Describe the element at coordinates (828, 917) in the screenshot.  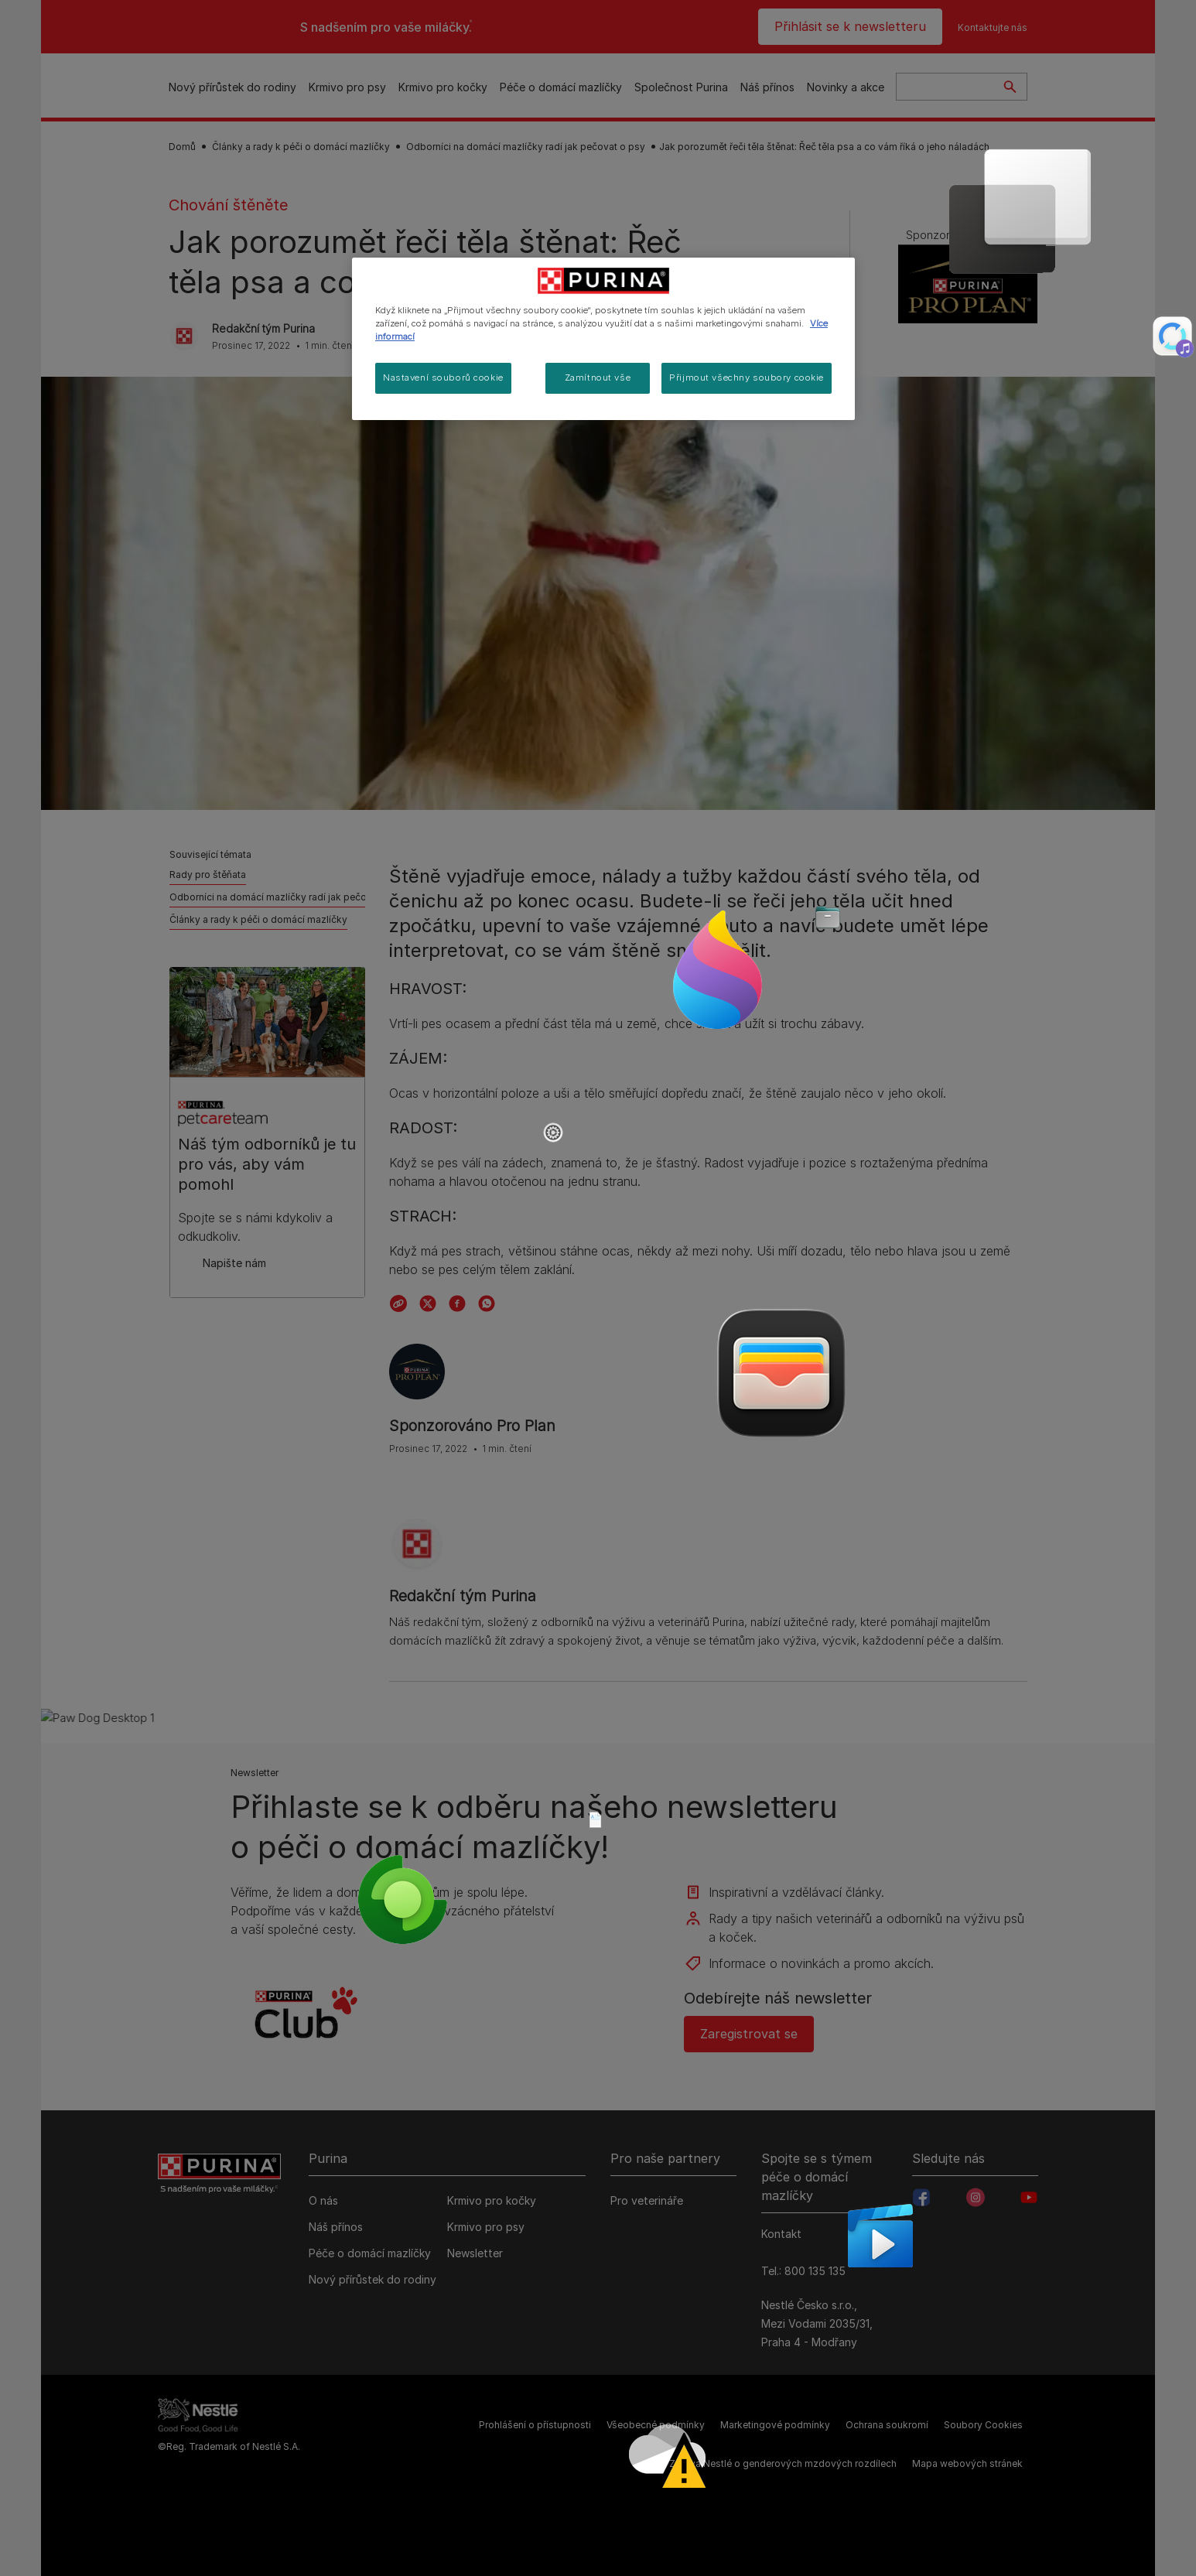
I see `open the file manager application` at that location.